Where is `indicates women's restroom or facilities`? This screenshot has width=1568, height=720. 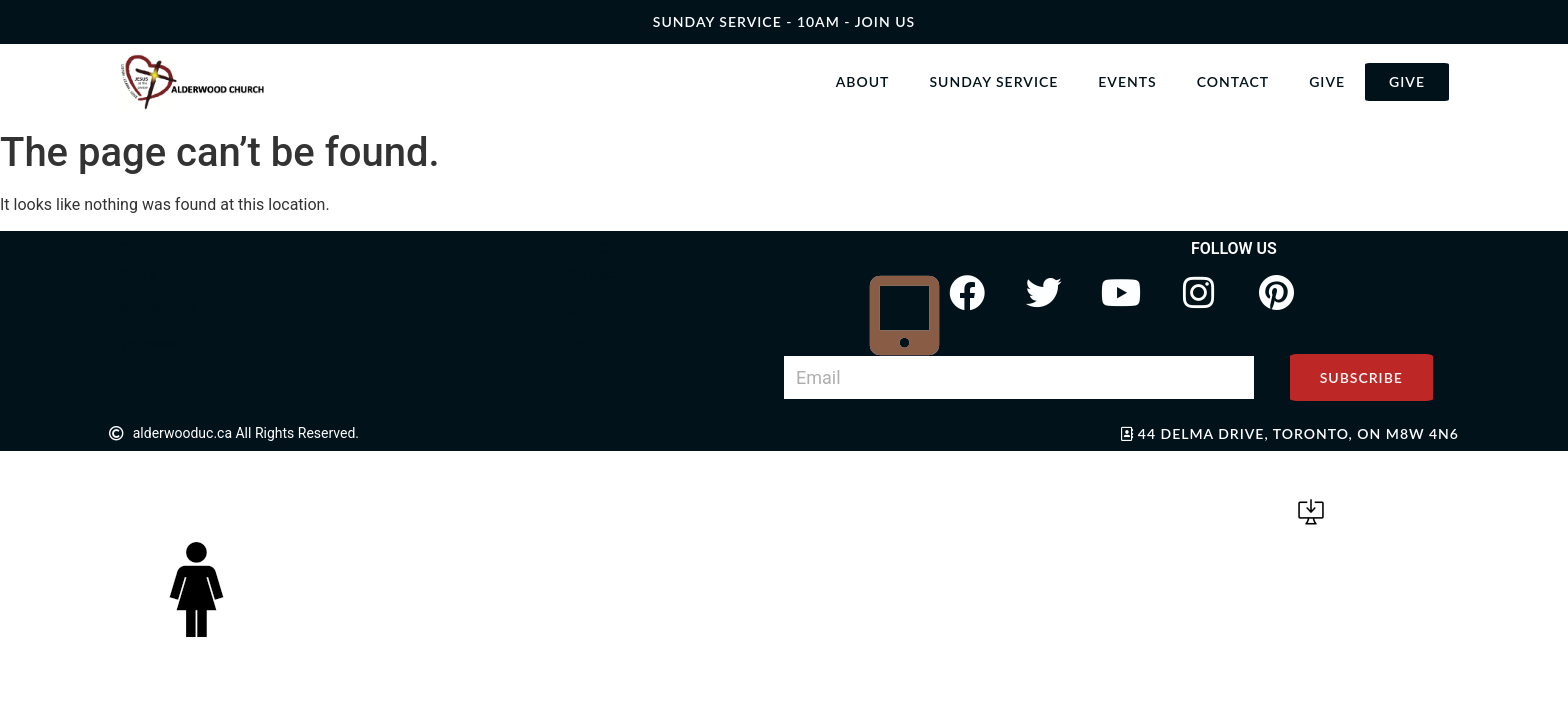 indicates women's restroom or facilities is located at coordinates (196, 589).